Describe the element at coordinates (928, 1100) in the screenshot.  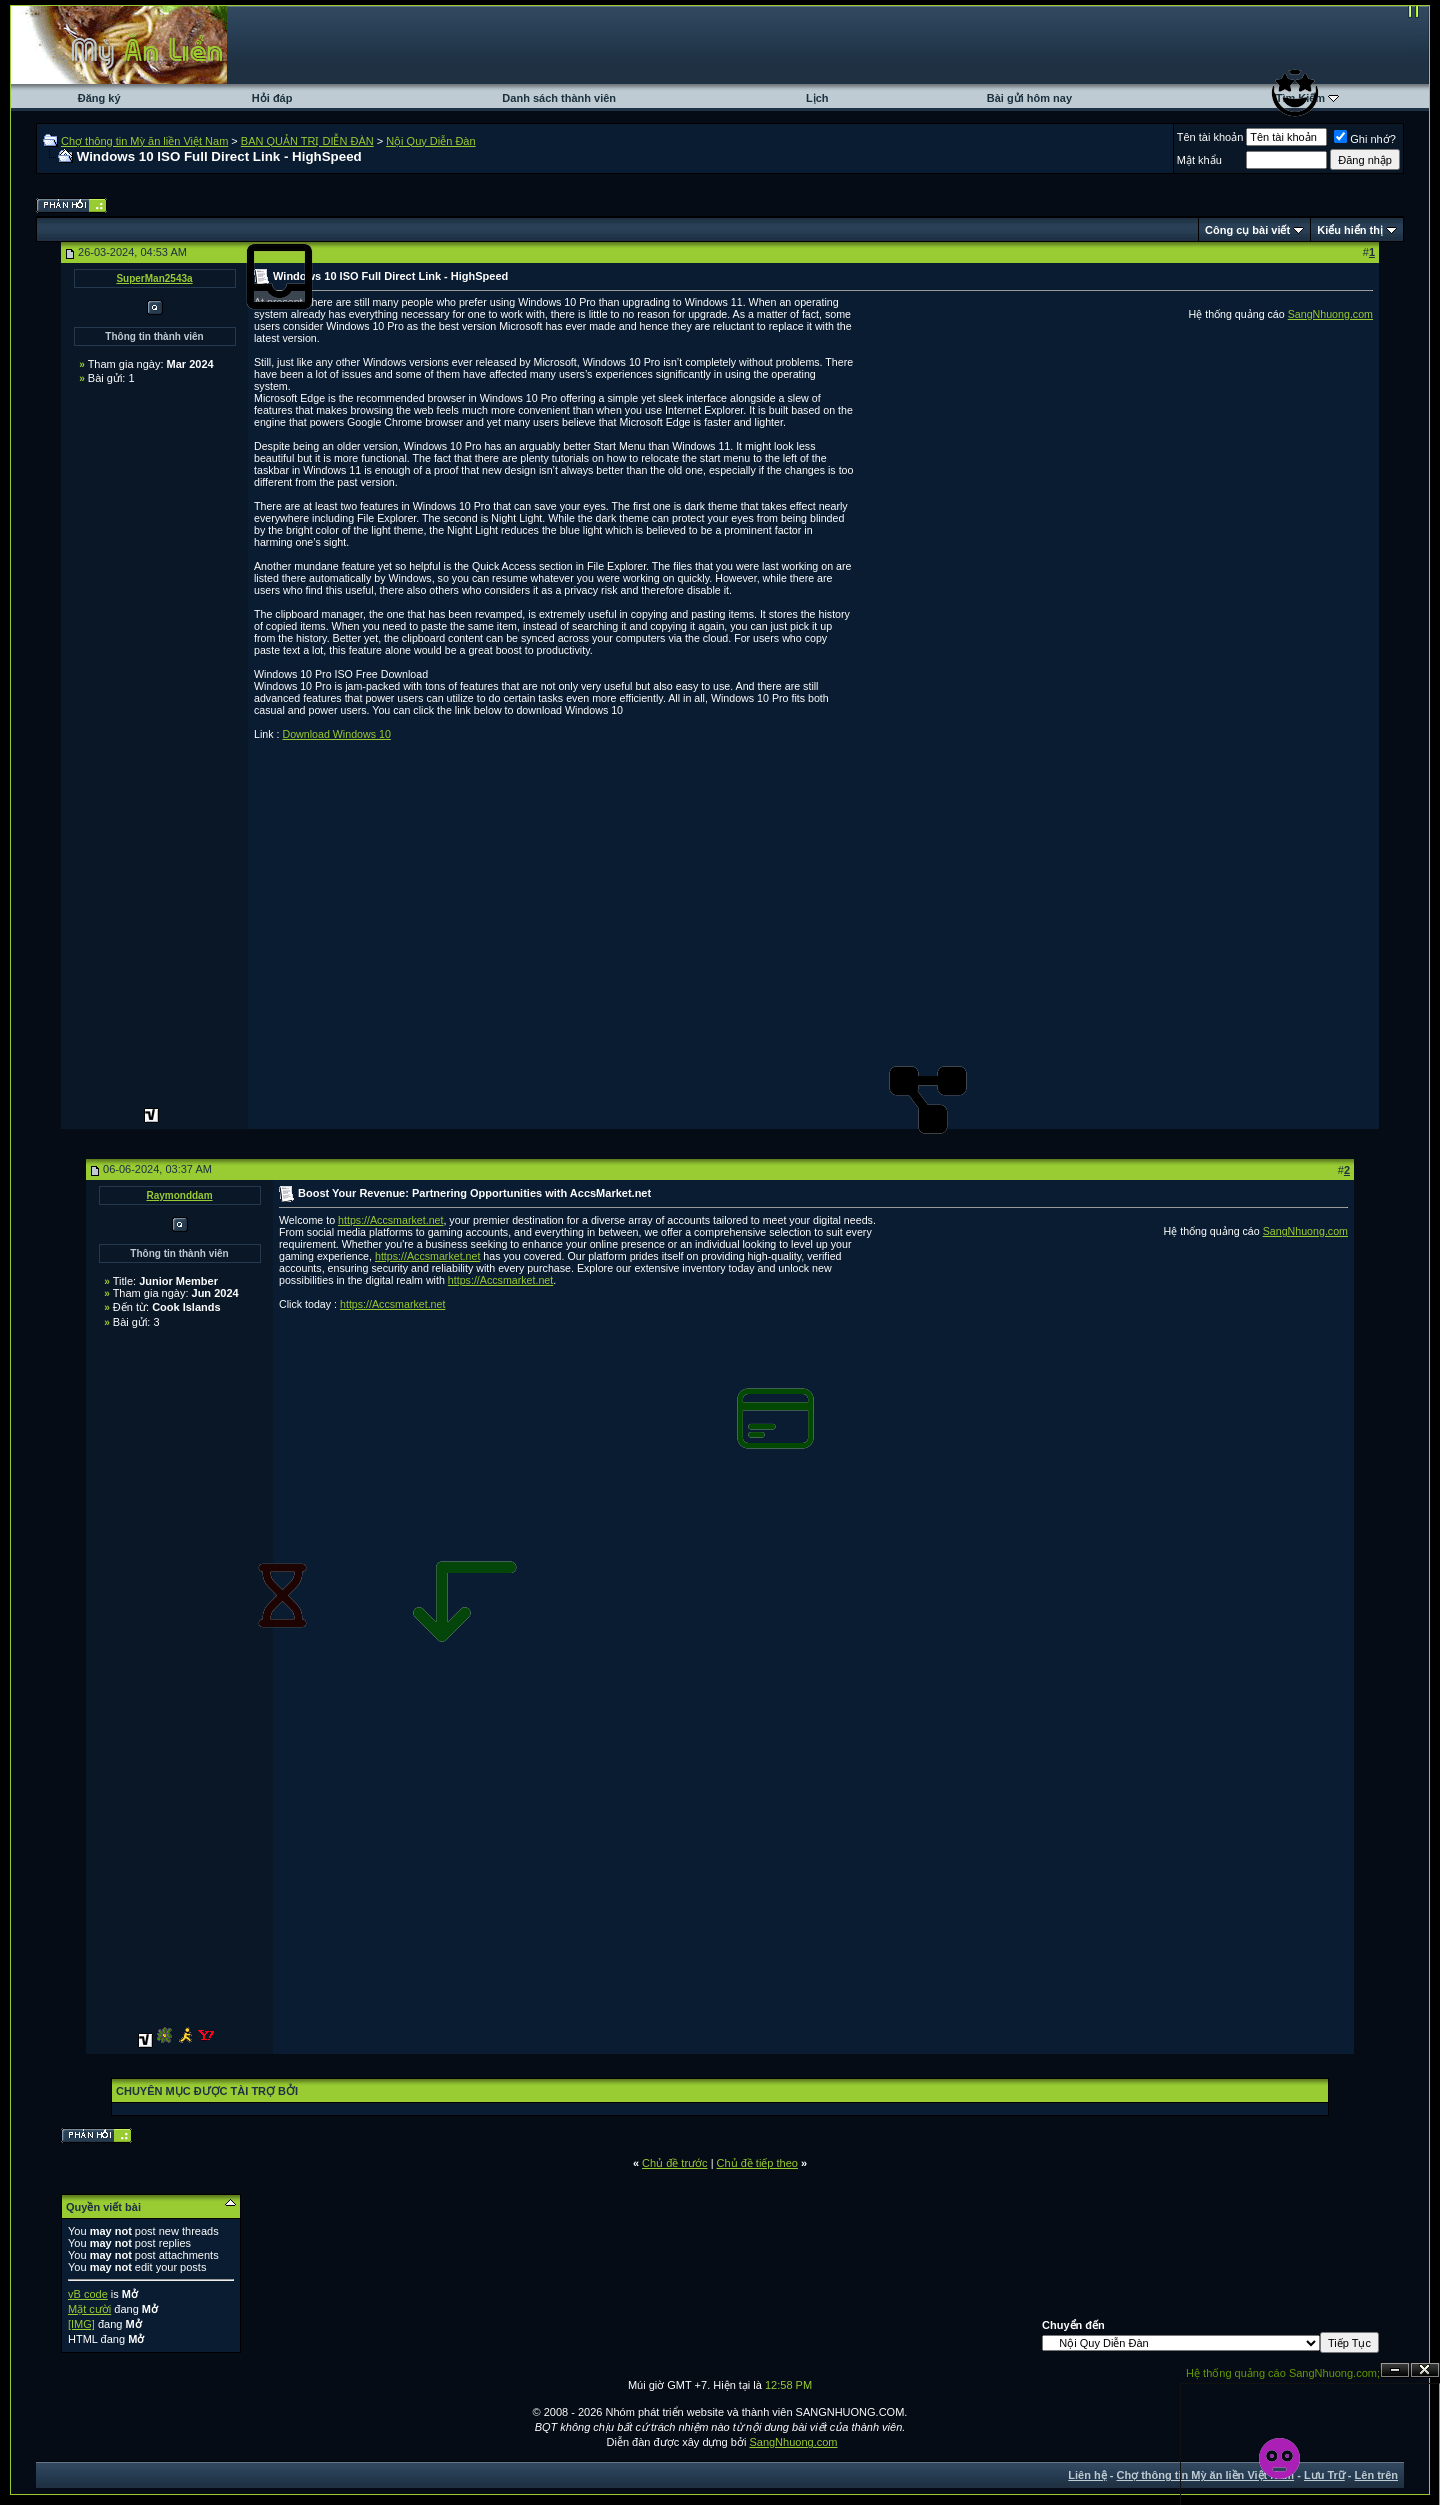
I see `view project workflow or diagram` at that location.